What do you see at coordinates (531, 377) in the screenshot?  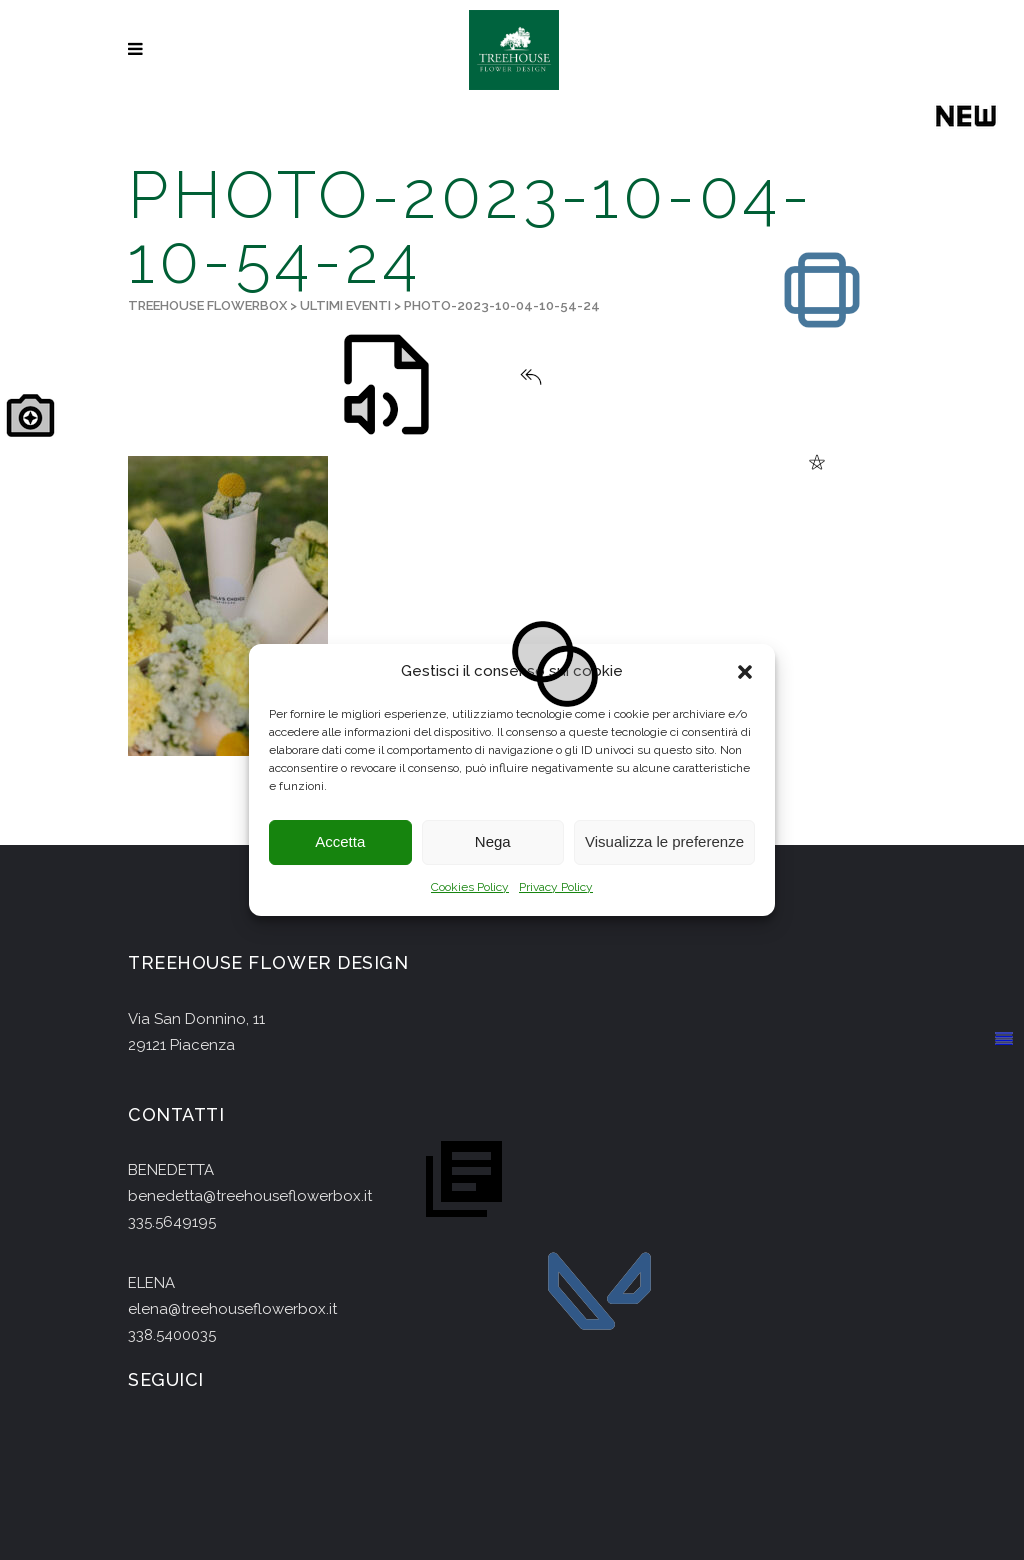 I see `reply all to a message or email` at bounding box center [531, 377].